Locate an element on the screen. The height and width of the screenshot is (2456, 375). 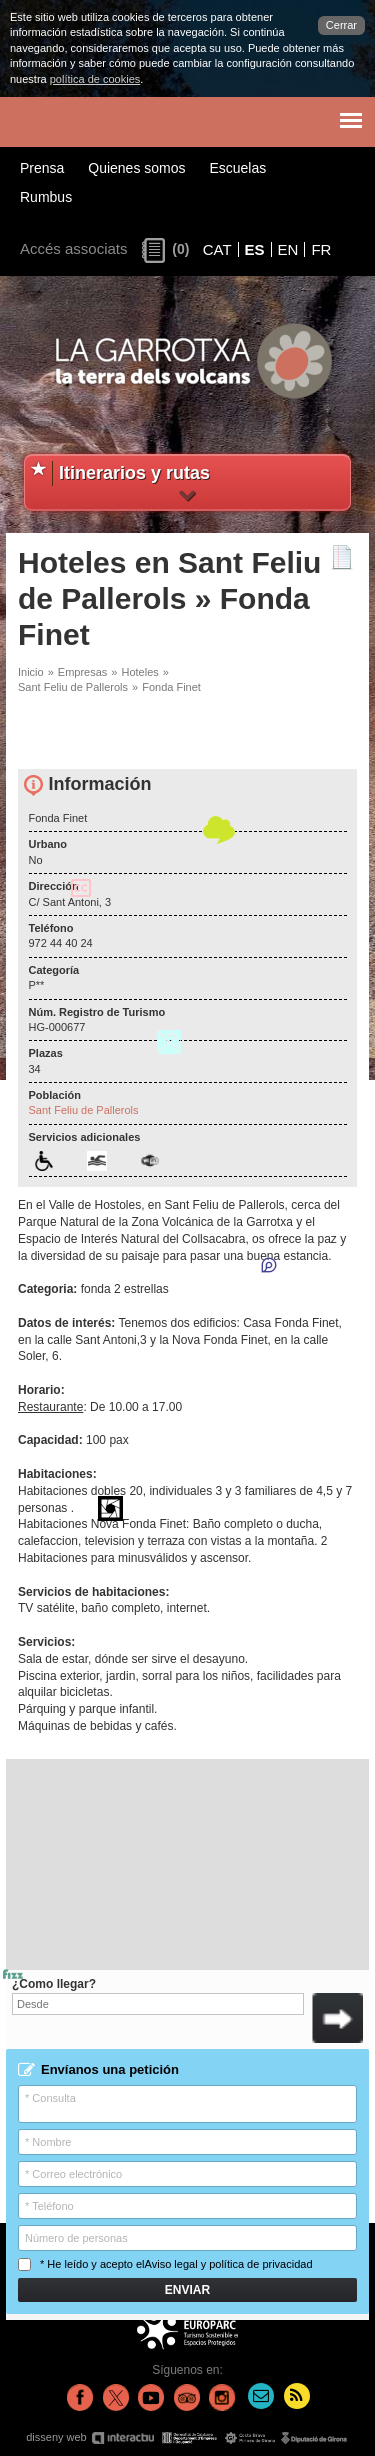
open microsoft loop app is located at coordinates (269, 1265).